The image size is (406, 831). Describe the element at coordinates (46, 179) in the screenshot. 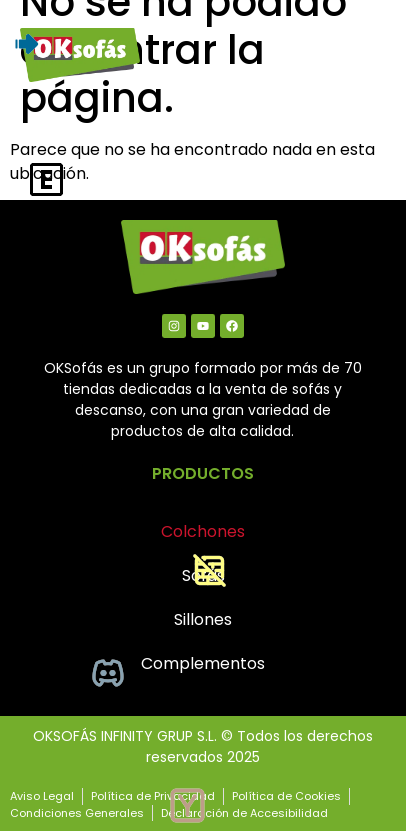

I see `indicates explicit content warning` at that location.